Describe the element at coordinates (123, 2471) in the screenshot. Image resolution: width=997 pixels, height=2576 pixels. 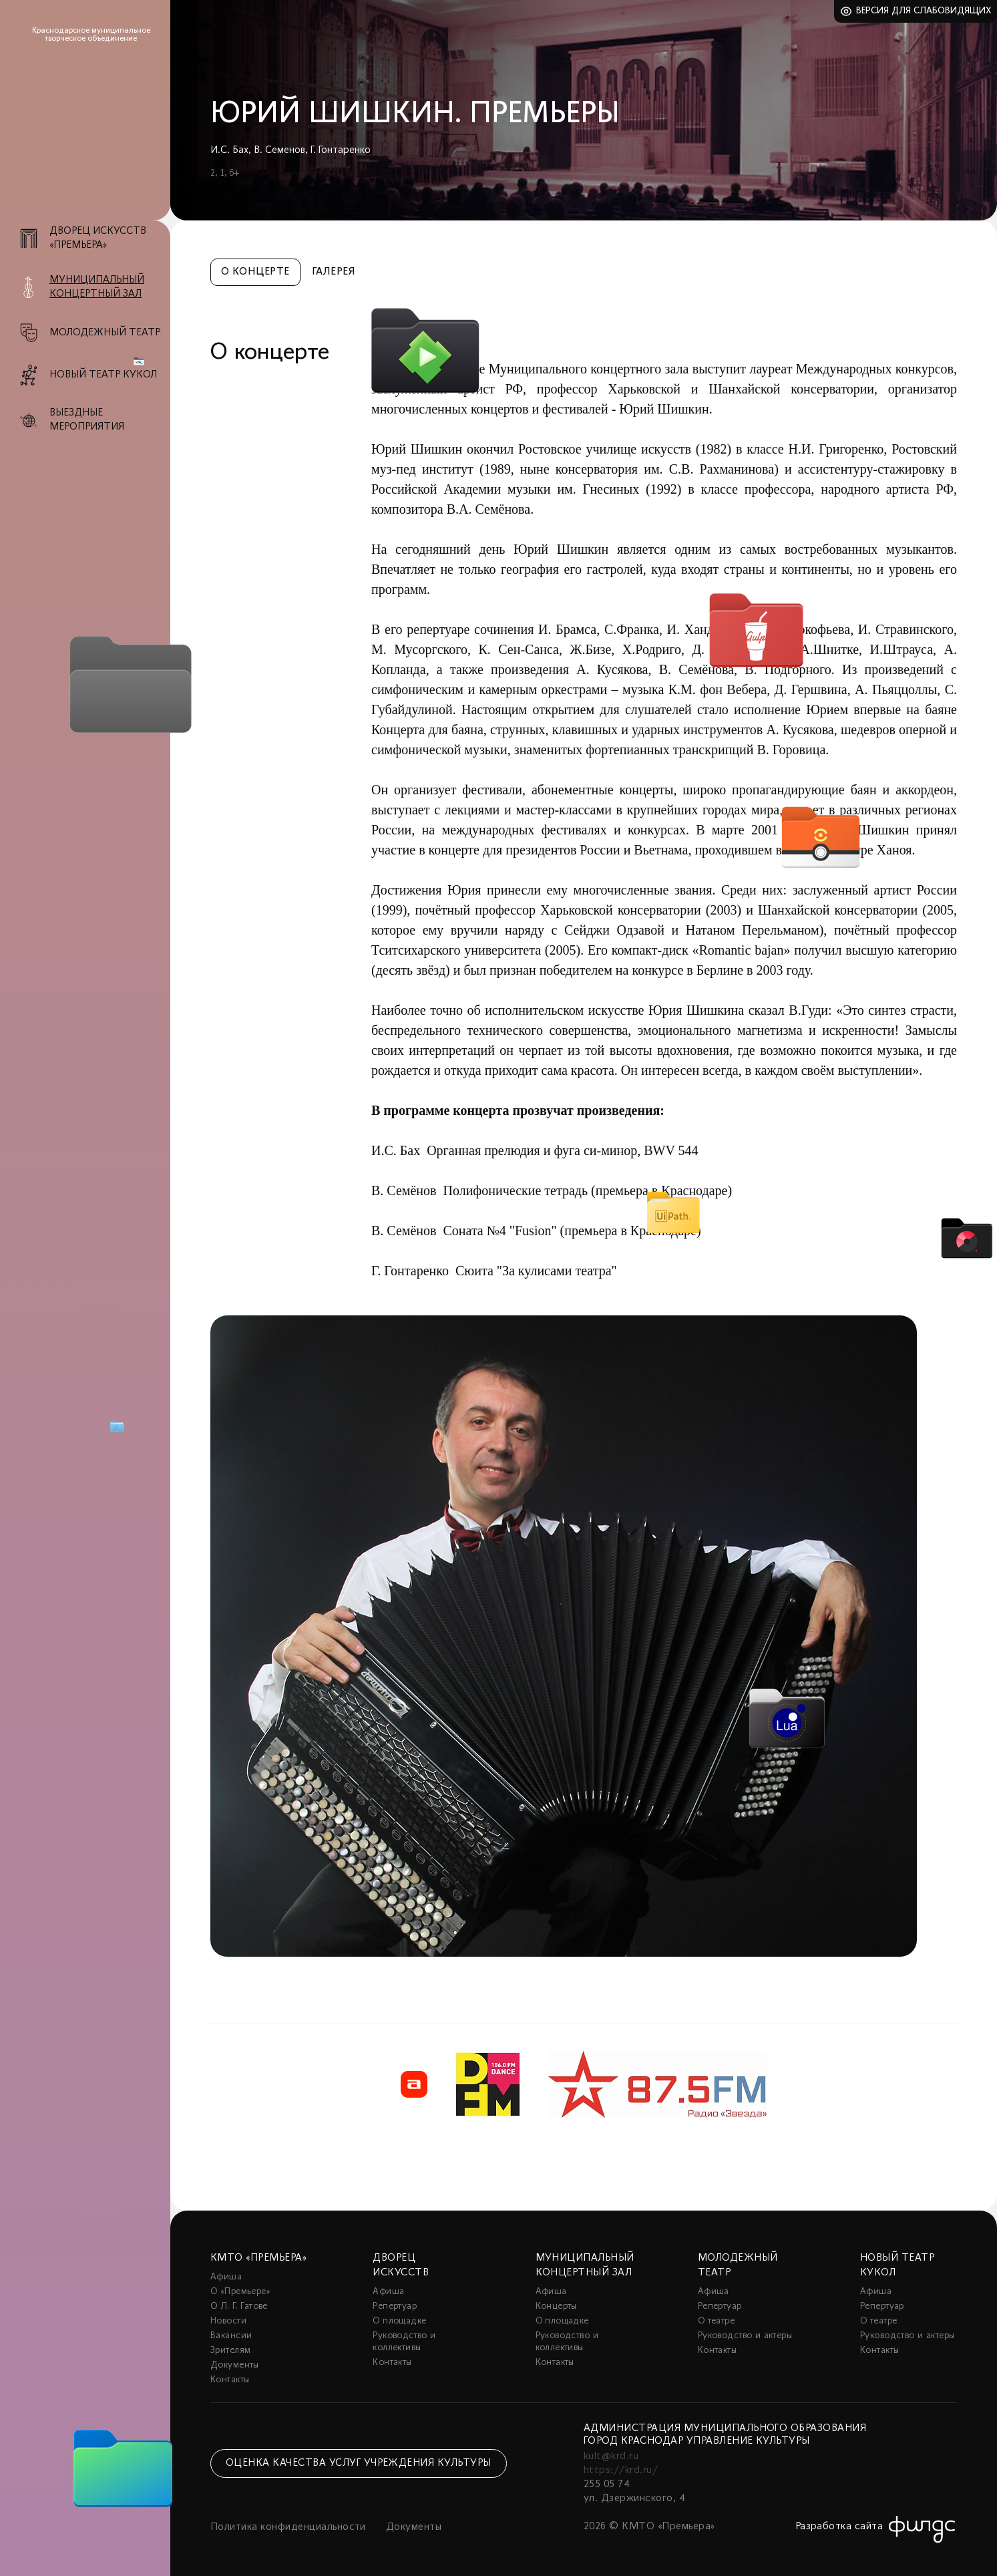
I see `open the color gradient settings folder` at that location.